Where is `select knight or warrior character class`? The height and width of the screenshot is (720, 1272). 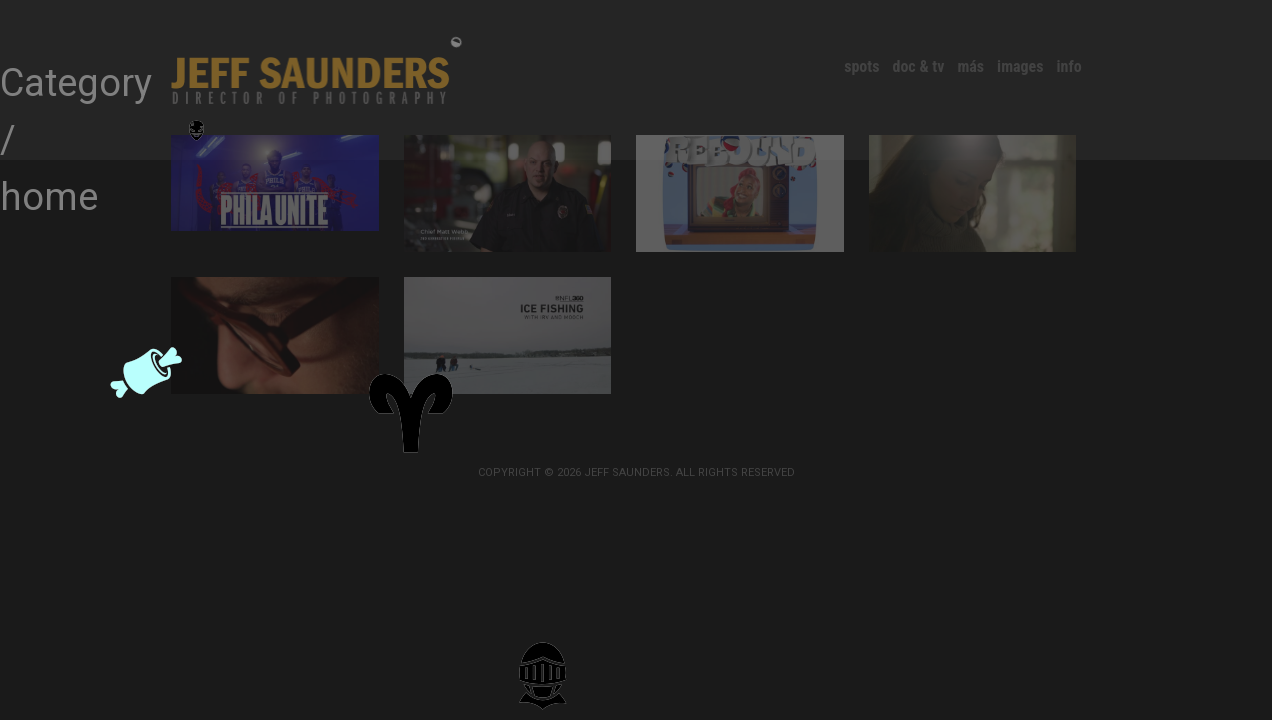 select knight or warrior character class is located at coordinates (542, 675).